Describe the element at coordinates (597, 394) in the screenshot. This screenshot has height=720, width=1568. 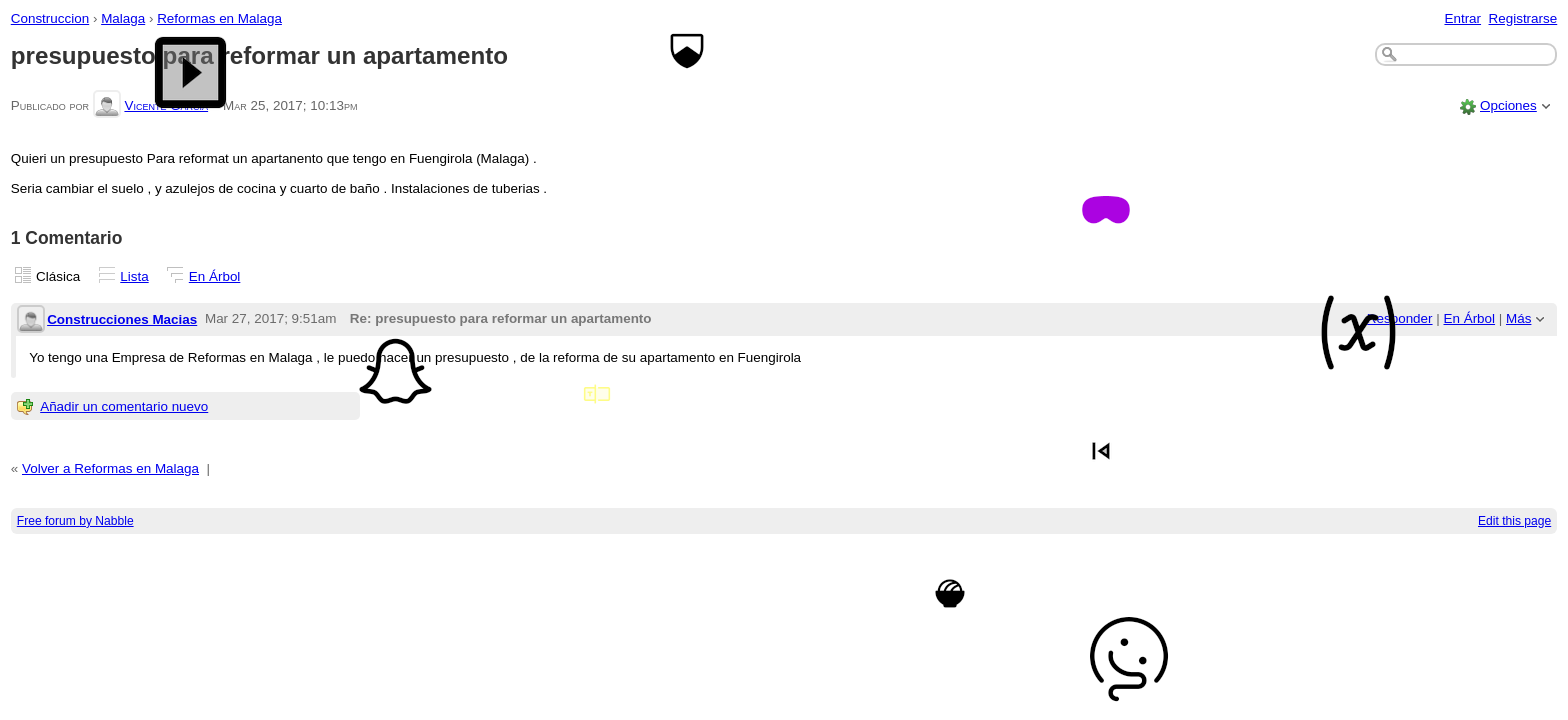
I see `insert a text input field` at that location.